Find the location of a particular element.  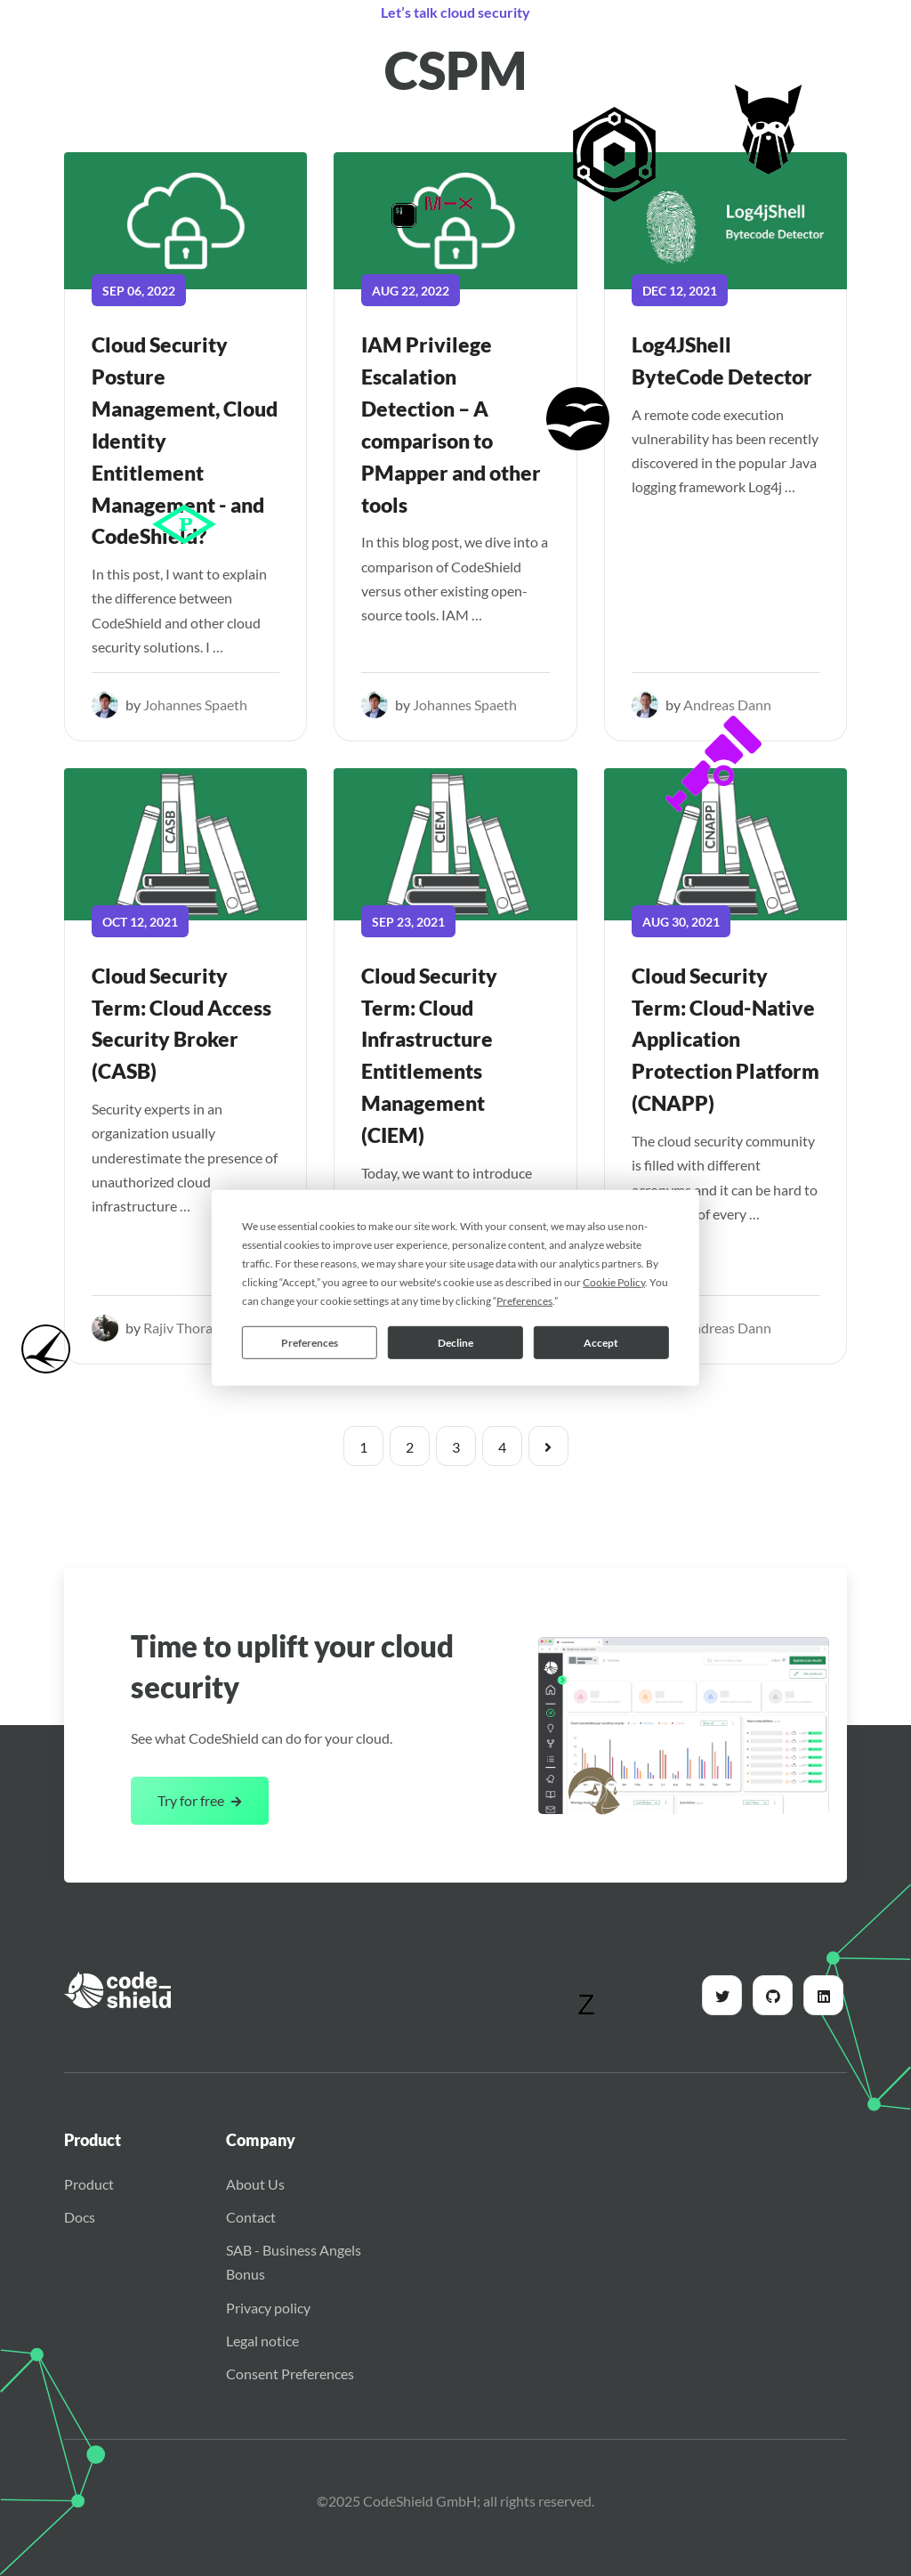

open zotero reference manager is located at coordinates (586, 2005).